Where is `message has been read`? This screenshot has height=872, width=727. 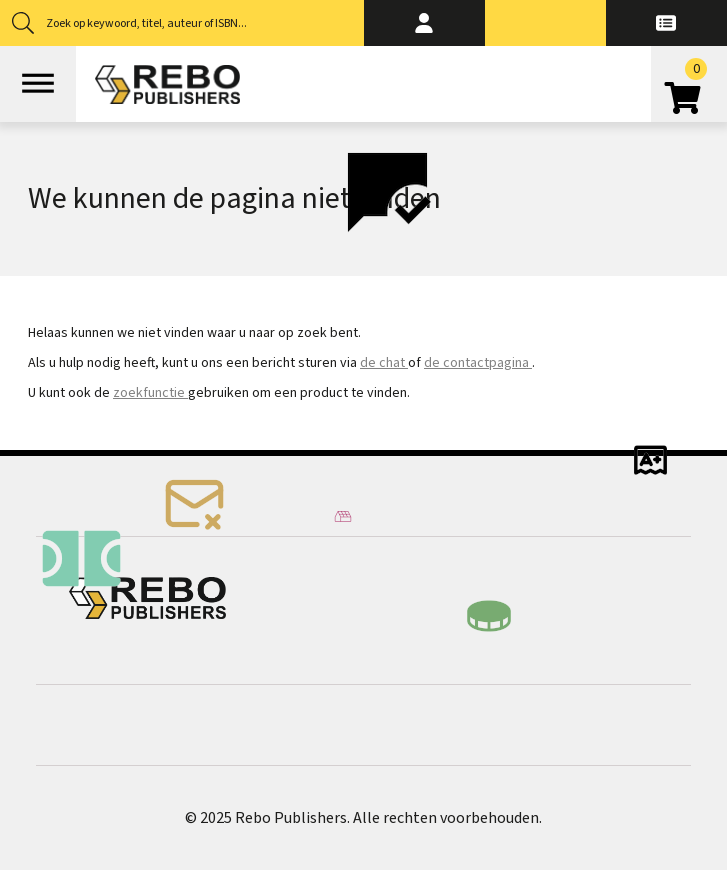 message has been read is located at coordinates (387, 192).